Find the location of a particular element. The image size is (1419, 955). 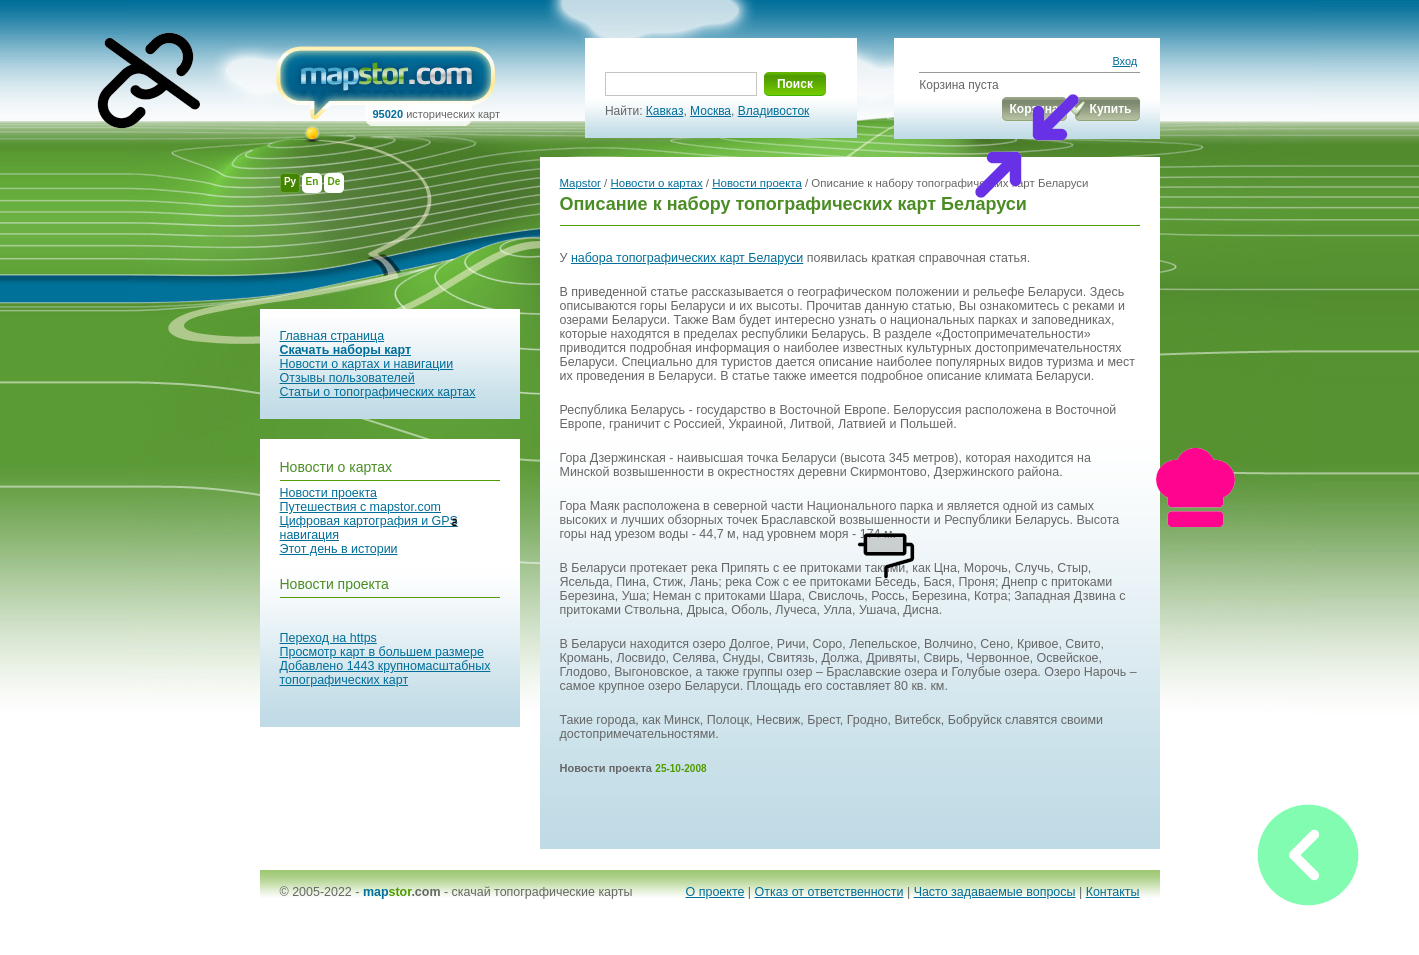

customize theme or appearance settings is located at coordinates (886, 552).